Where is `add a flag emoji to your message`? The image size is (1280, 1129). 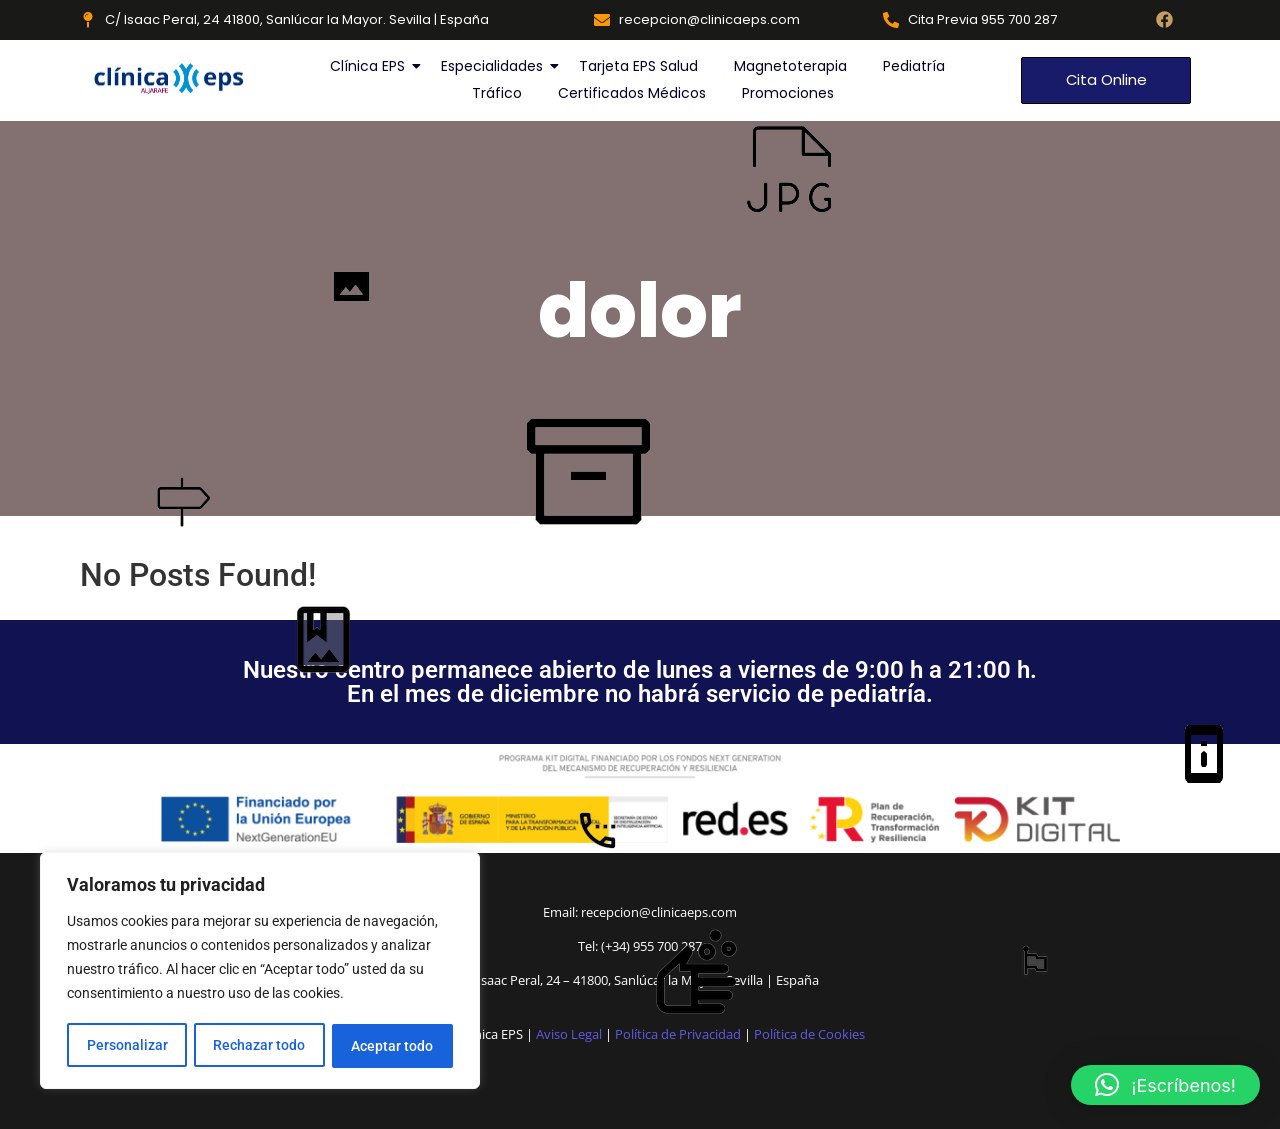 add a flag emoji to your message is located at coordinates (1035, 961).